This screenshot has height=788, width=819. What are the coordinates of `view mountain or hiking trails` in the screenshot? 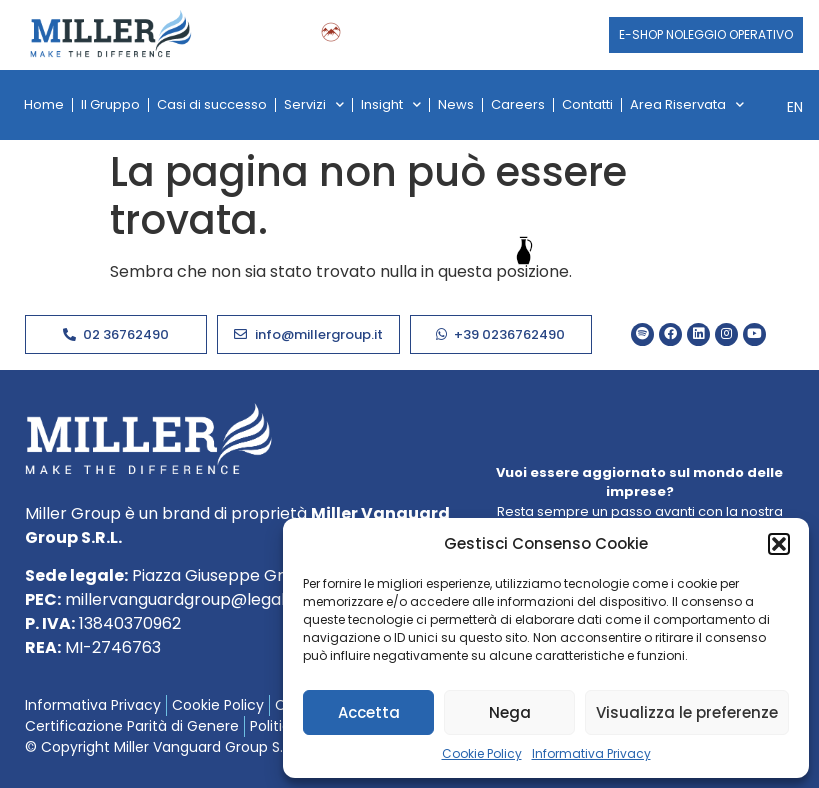 It's located at (331, 32).